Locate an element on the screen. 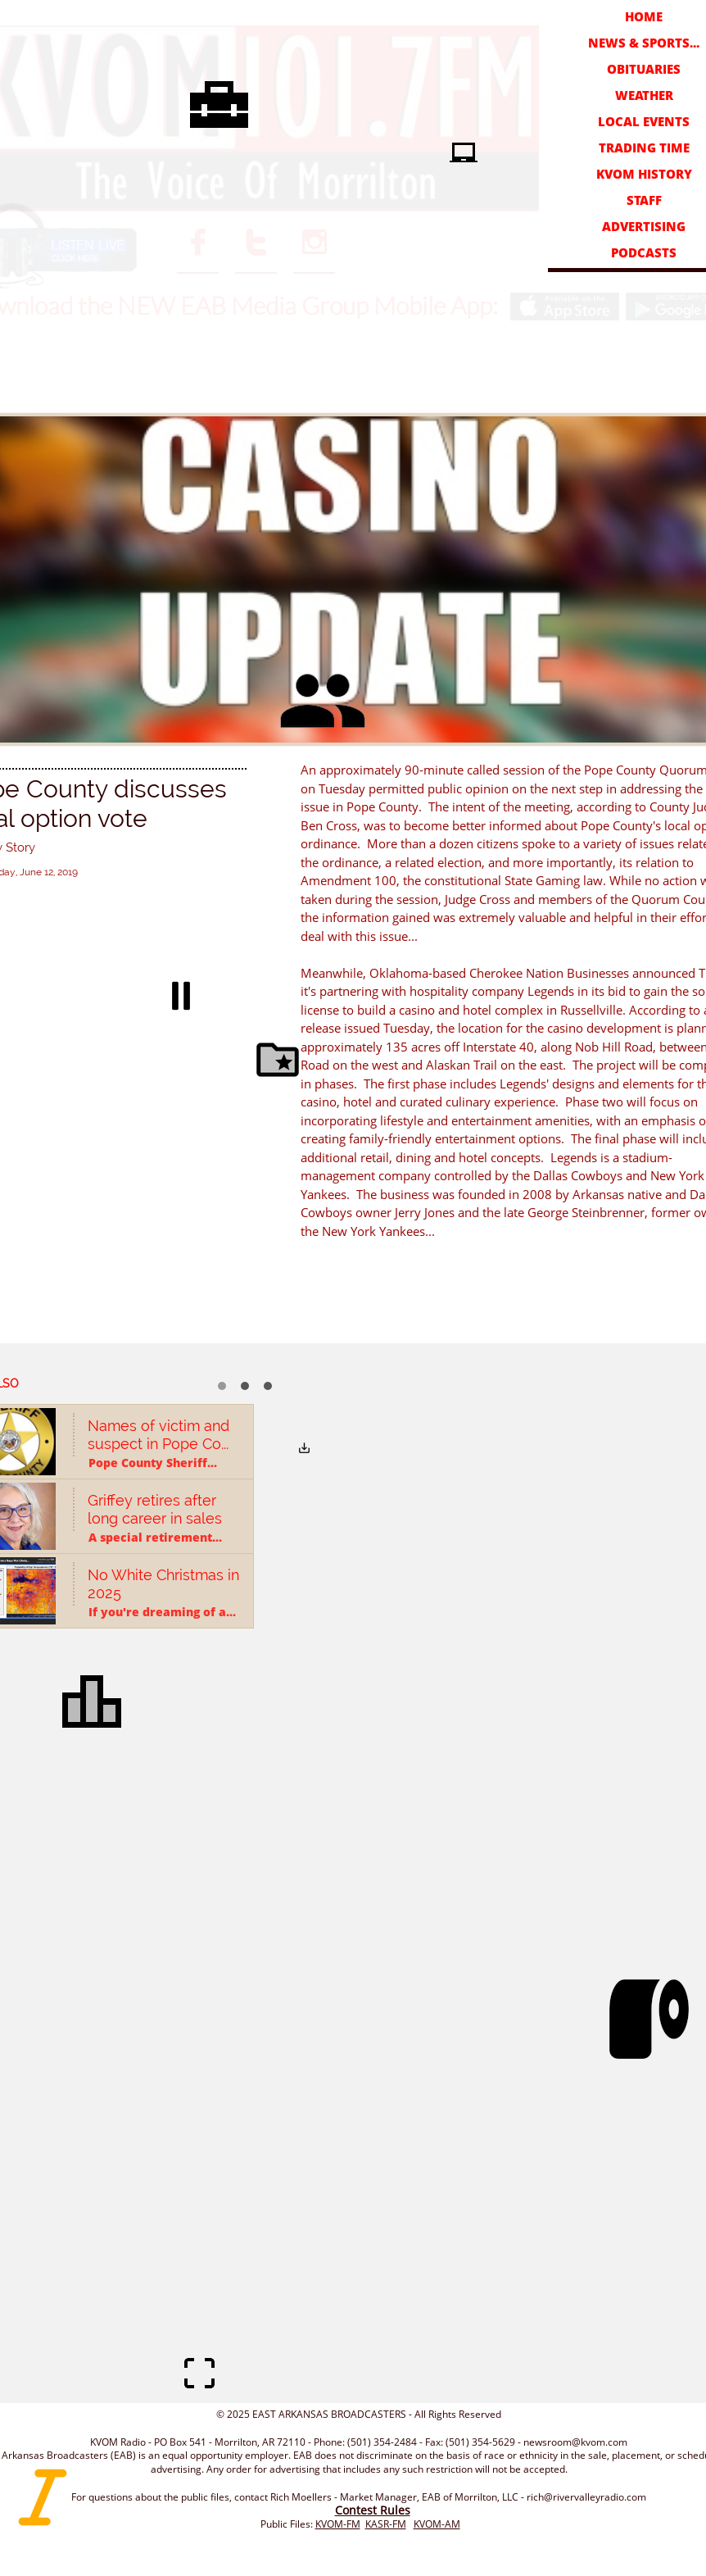 The height and width of the screenshot is (2576, 706). apply italic formatting to selected text is located at coordinates (43, 2497).